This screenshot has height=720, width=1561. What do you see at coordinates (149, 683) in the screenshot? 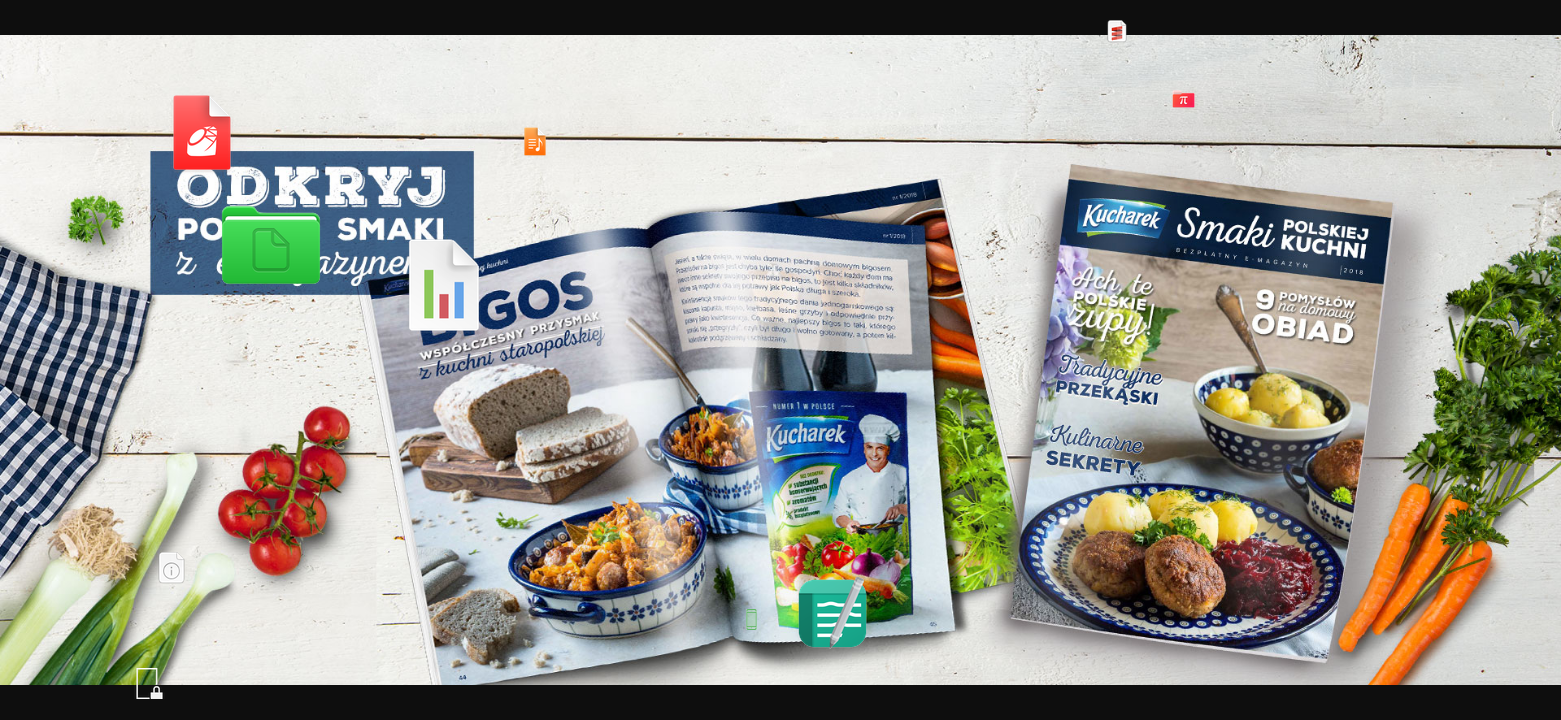
I see `screen rotation is locked to portrait mode` at bounding box center [149, 683].